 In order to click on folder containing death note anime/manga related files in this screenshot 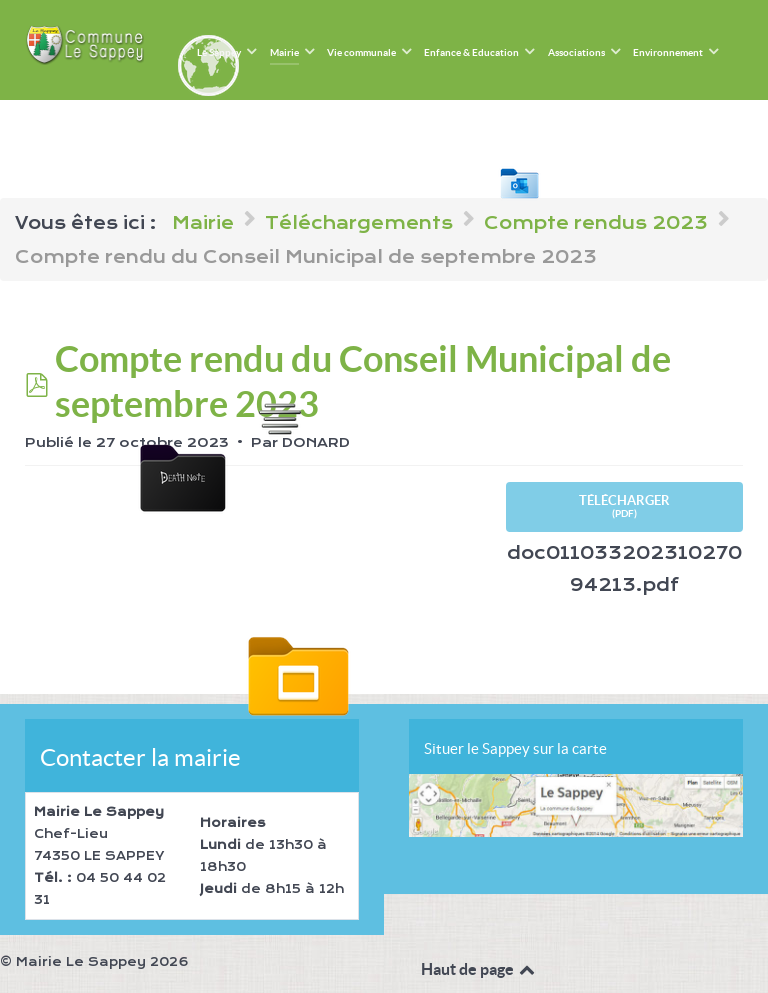, I will do `click(182, 480)`.